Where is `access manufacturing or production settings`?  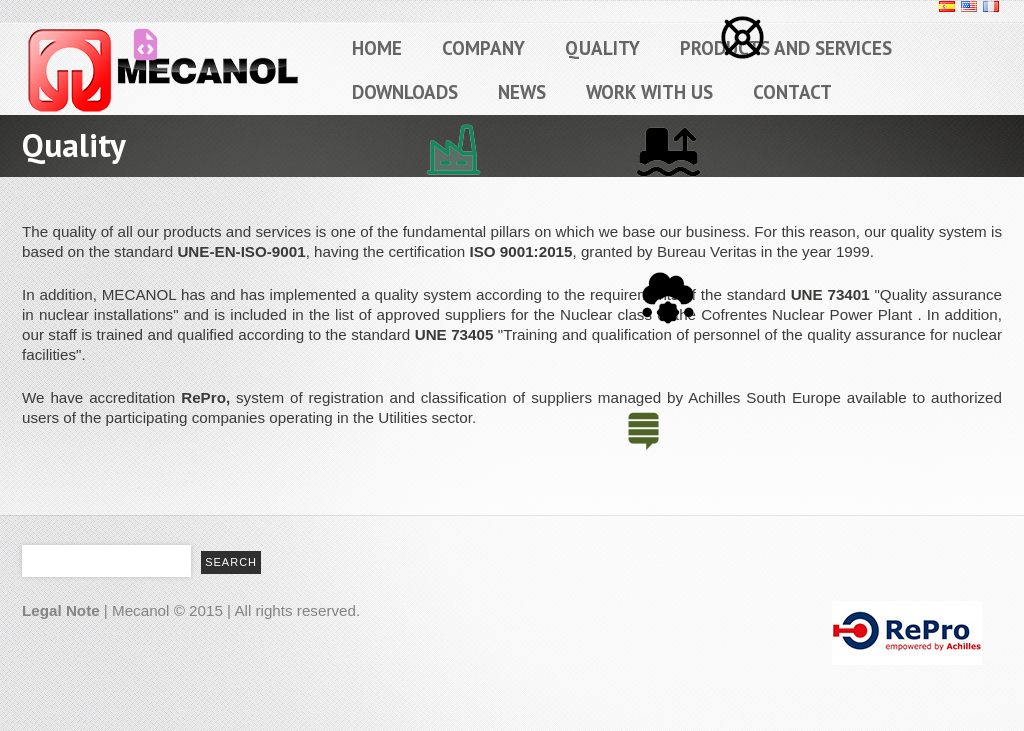
access manufacturing or production settings is located at coordinates (453, 151).